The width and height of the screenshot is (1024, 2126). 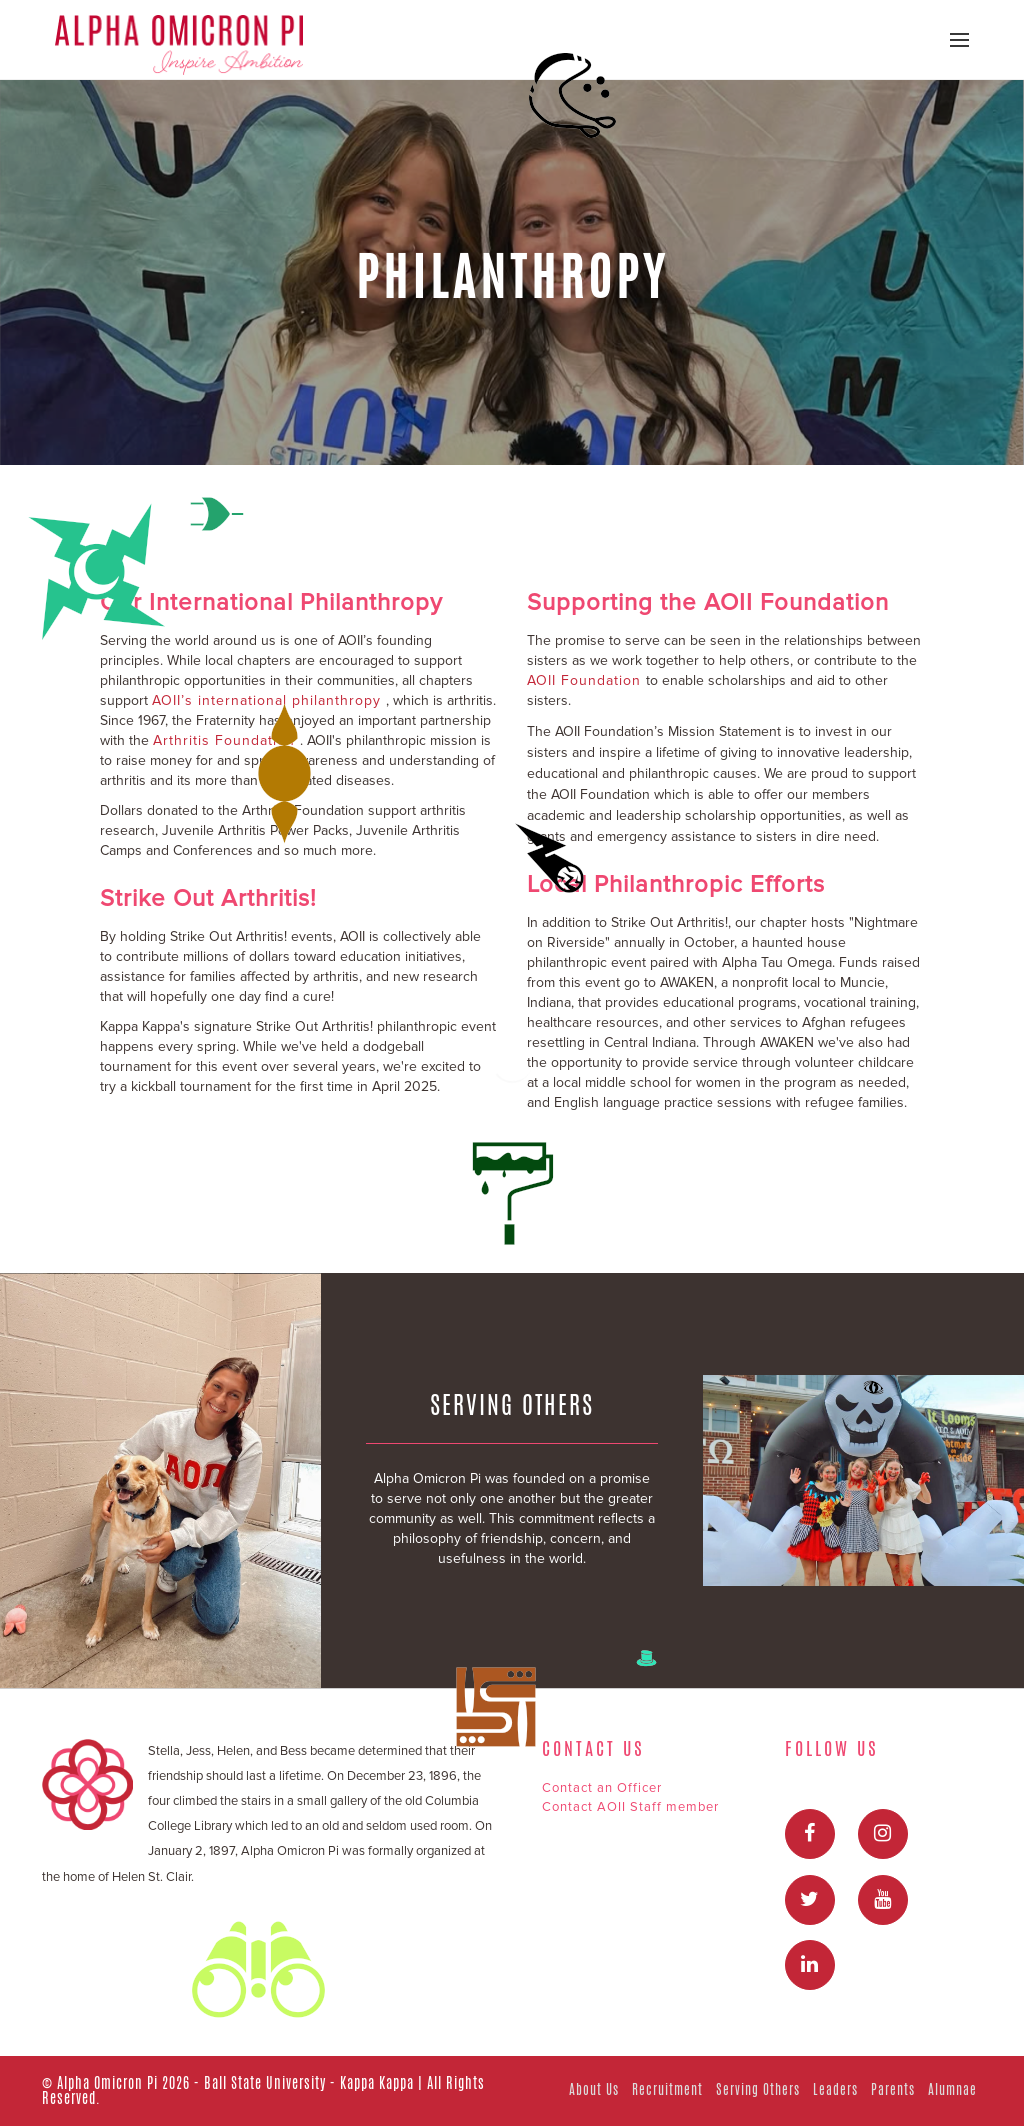 I want to click on represents an OR logic gate in circuit design, so click(x=217, y=514).